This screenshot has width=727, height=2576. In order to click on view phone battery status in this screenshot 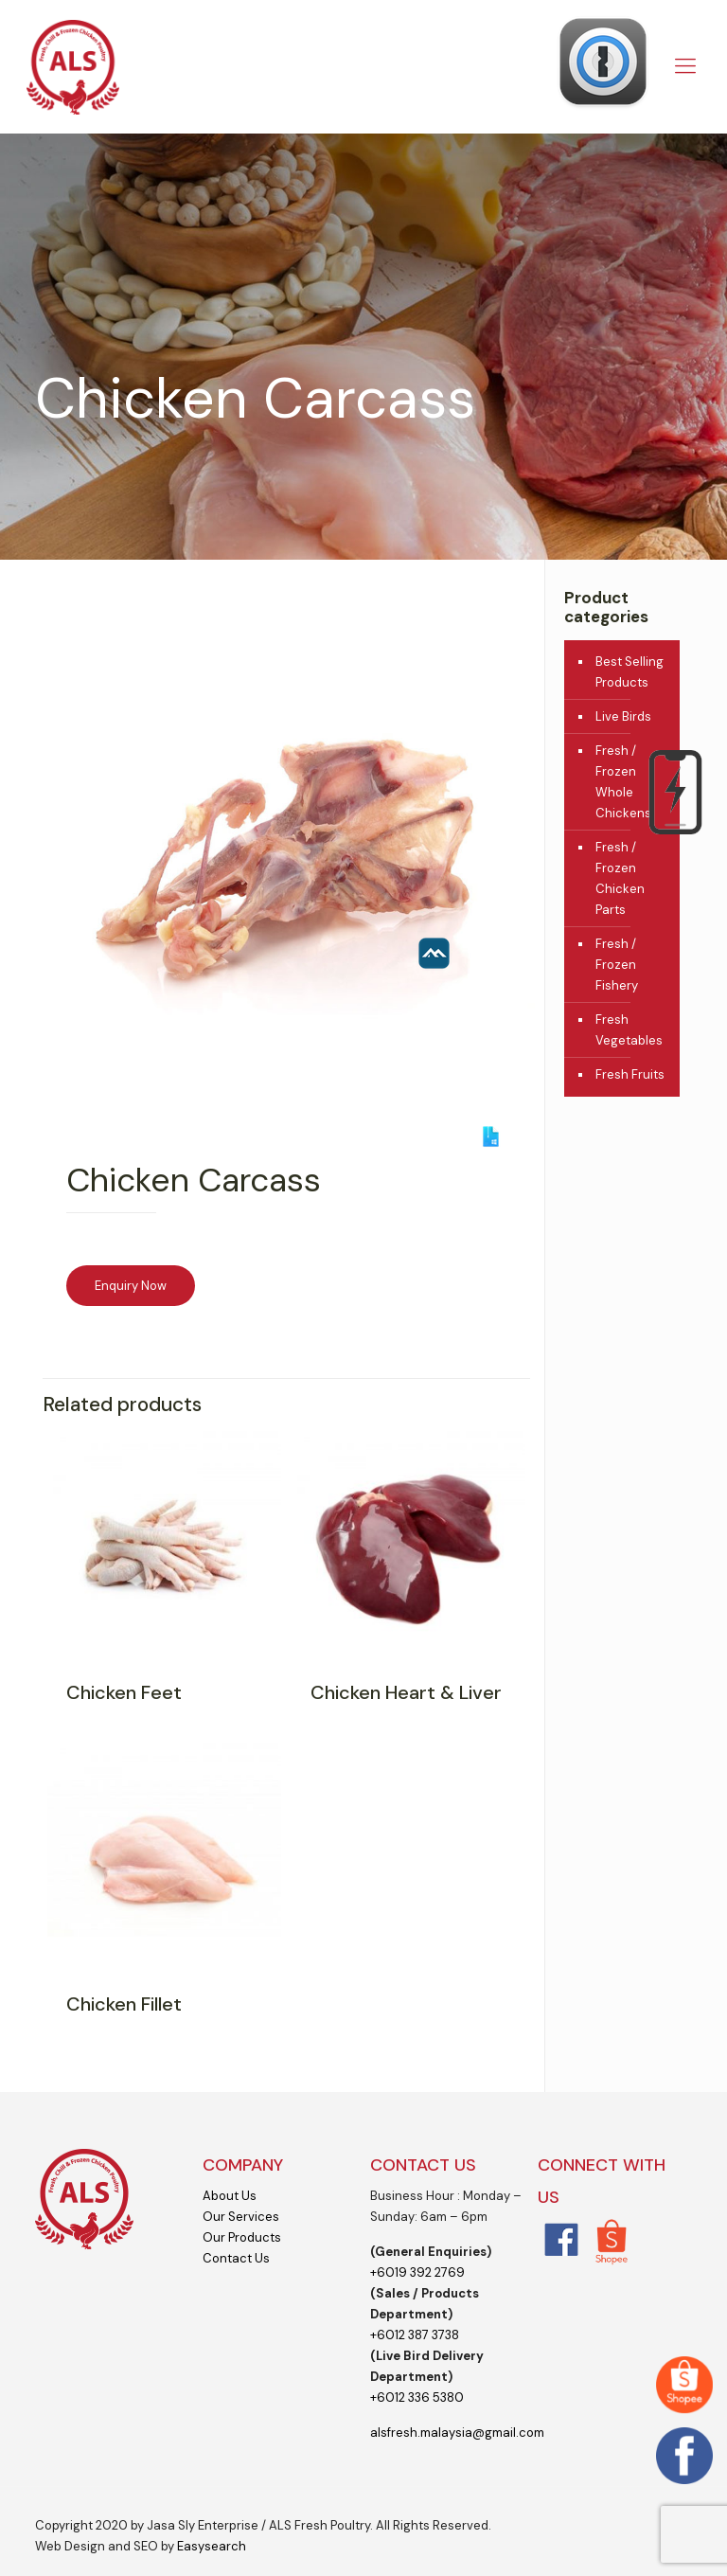, I will do `click(675, 792)`.